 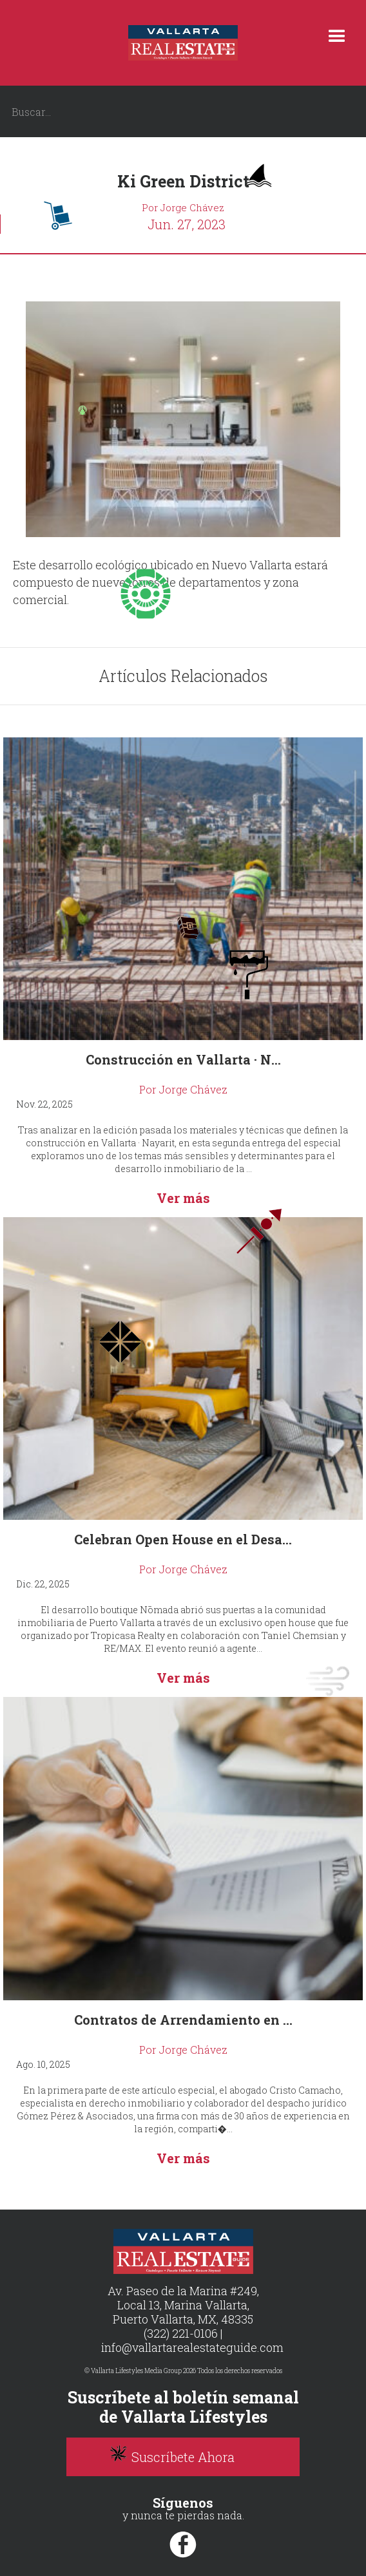 I want to click on indicates windy weather conditions, so click(x=327, y=1681).